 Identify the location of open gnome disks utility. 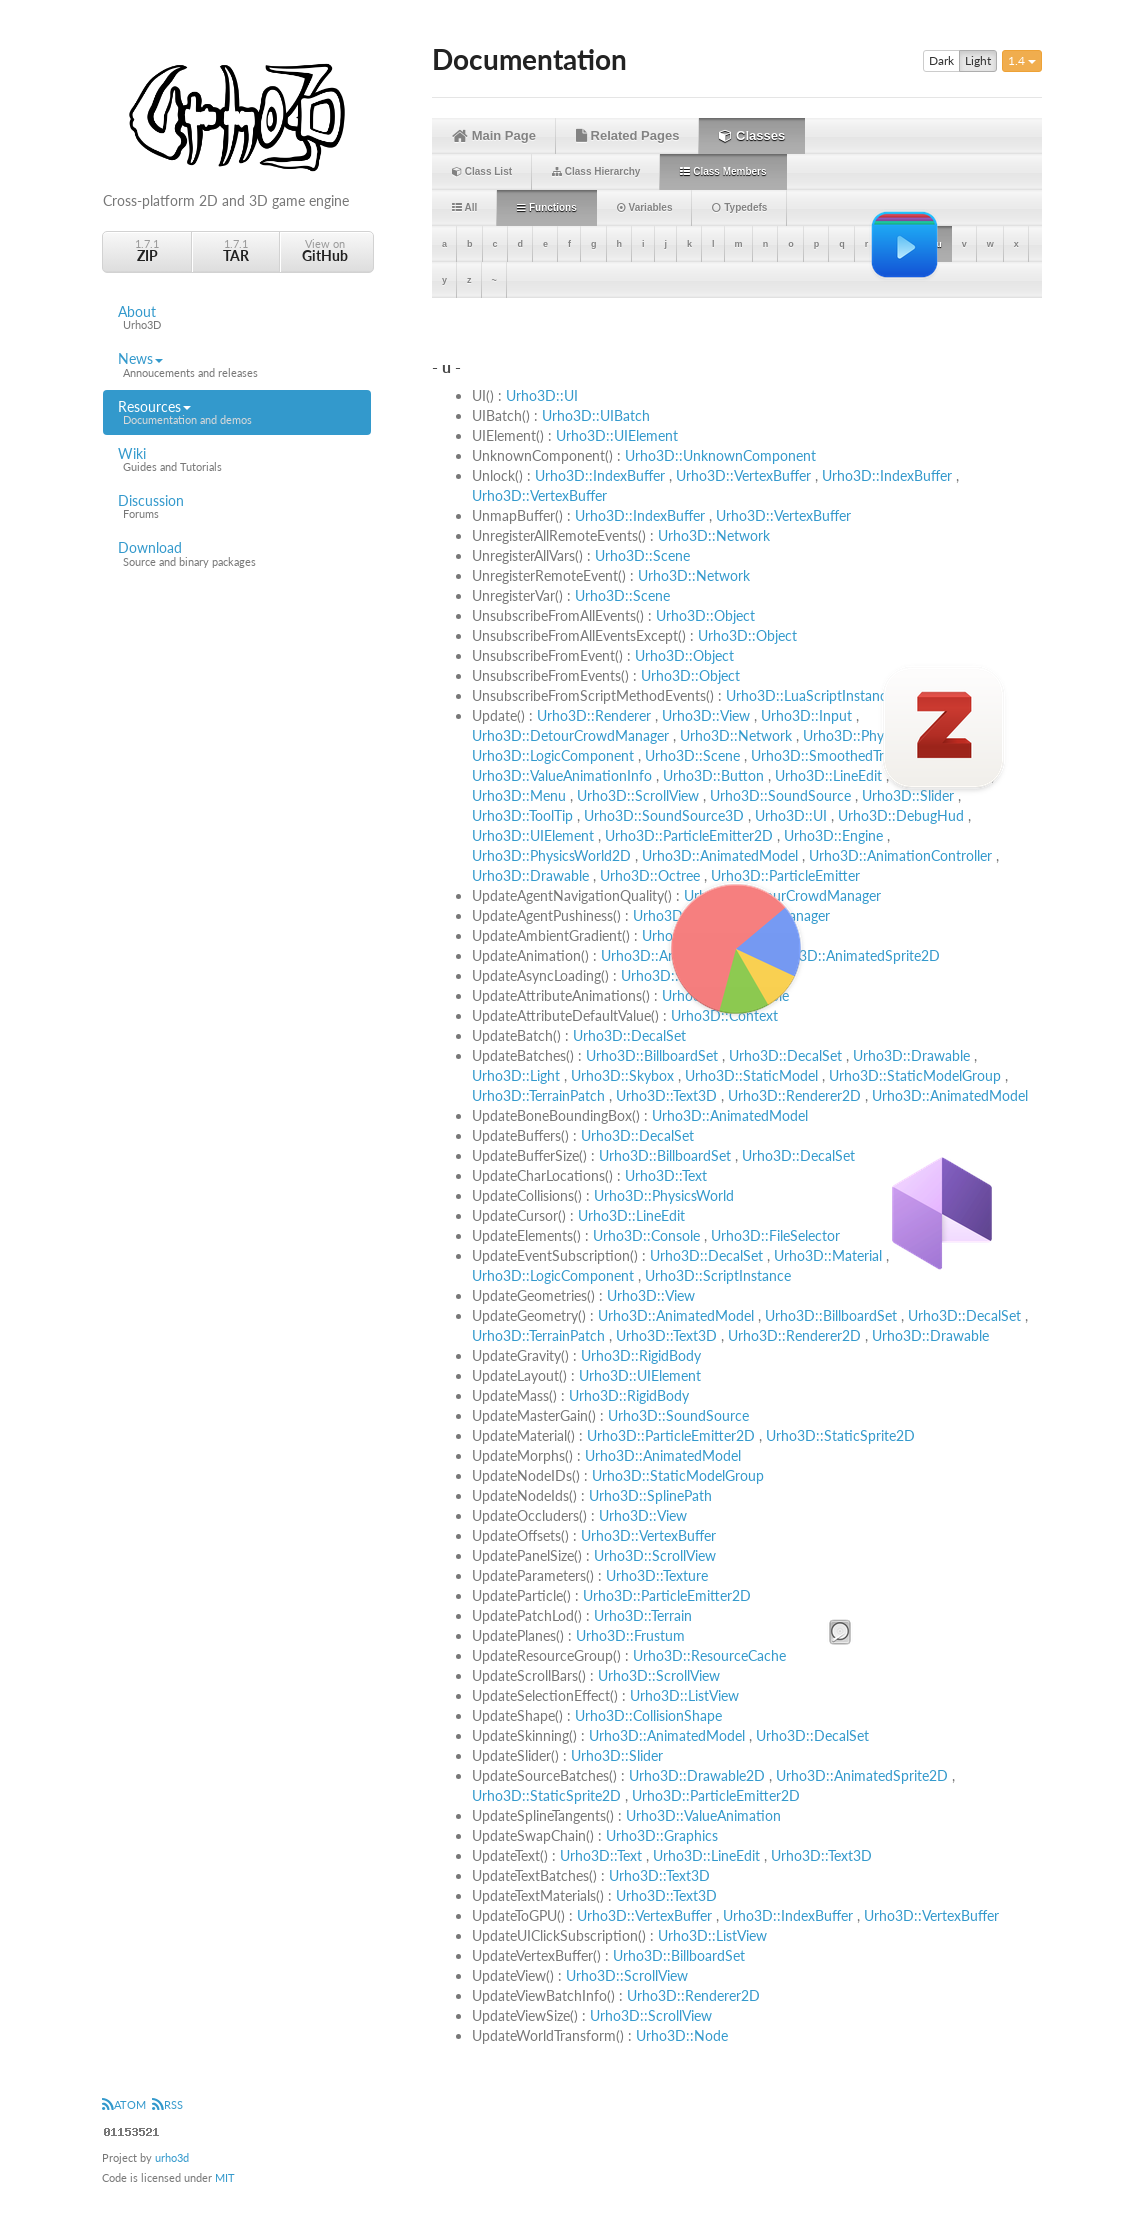
(840, 1632).